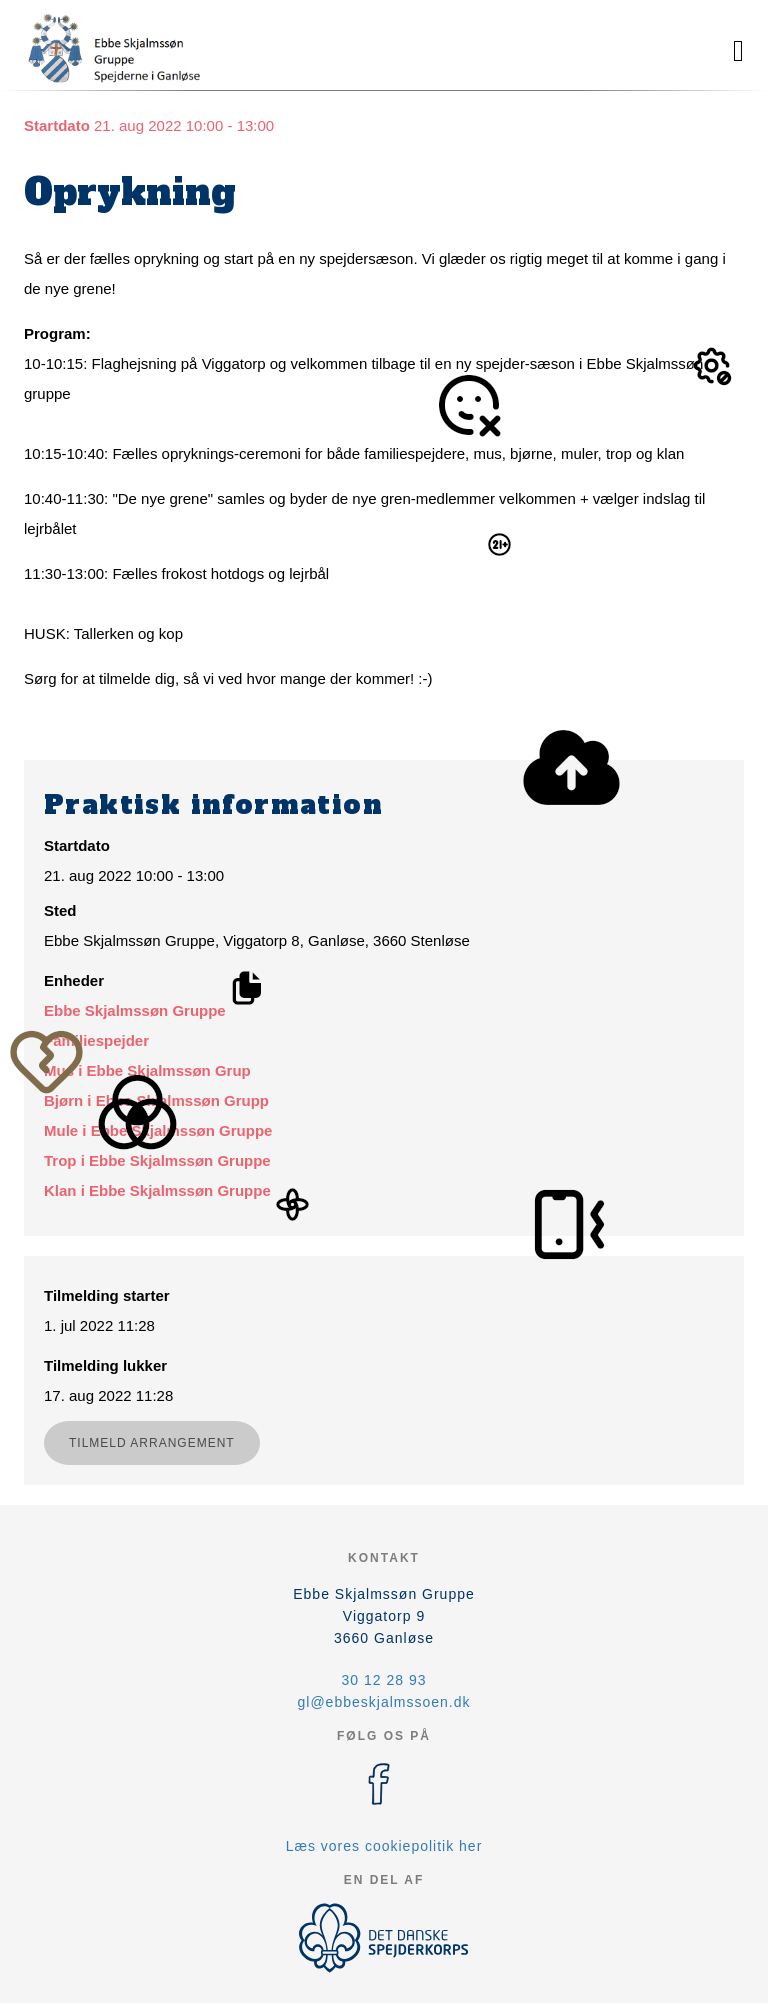  I want to click on supernova app or service branding, so click(292, 1204).